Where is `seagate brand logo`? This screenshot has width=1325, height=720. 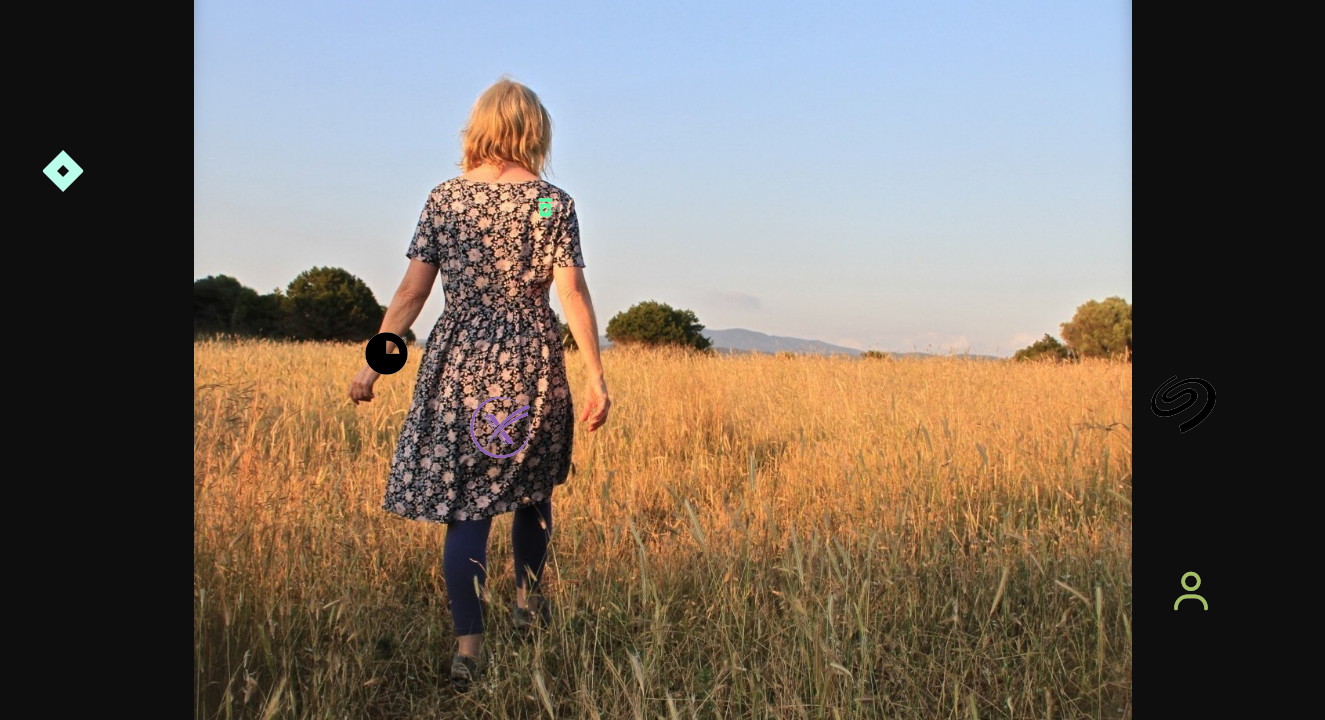 seagate brand logo is located at coordinates (1183, 404).